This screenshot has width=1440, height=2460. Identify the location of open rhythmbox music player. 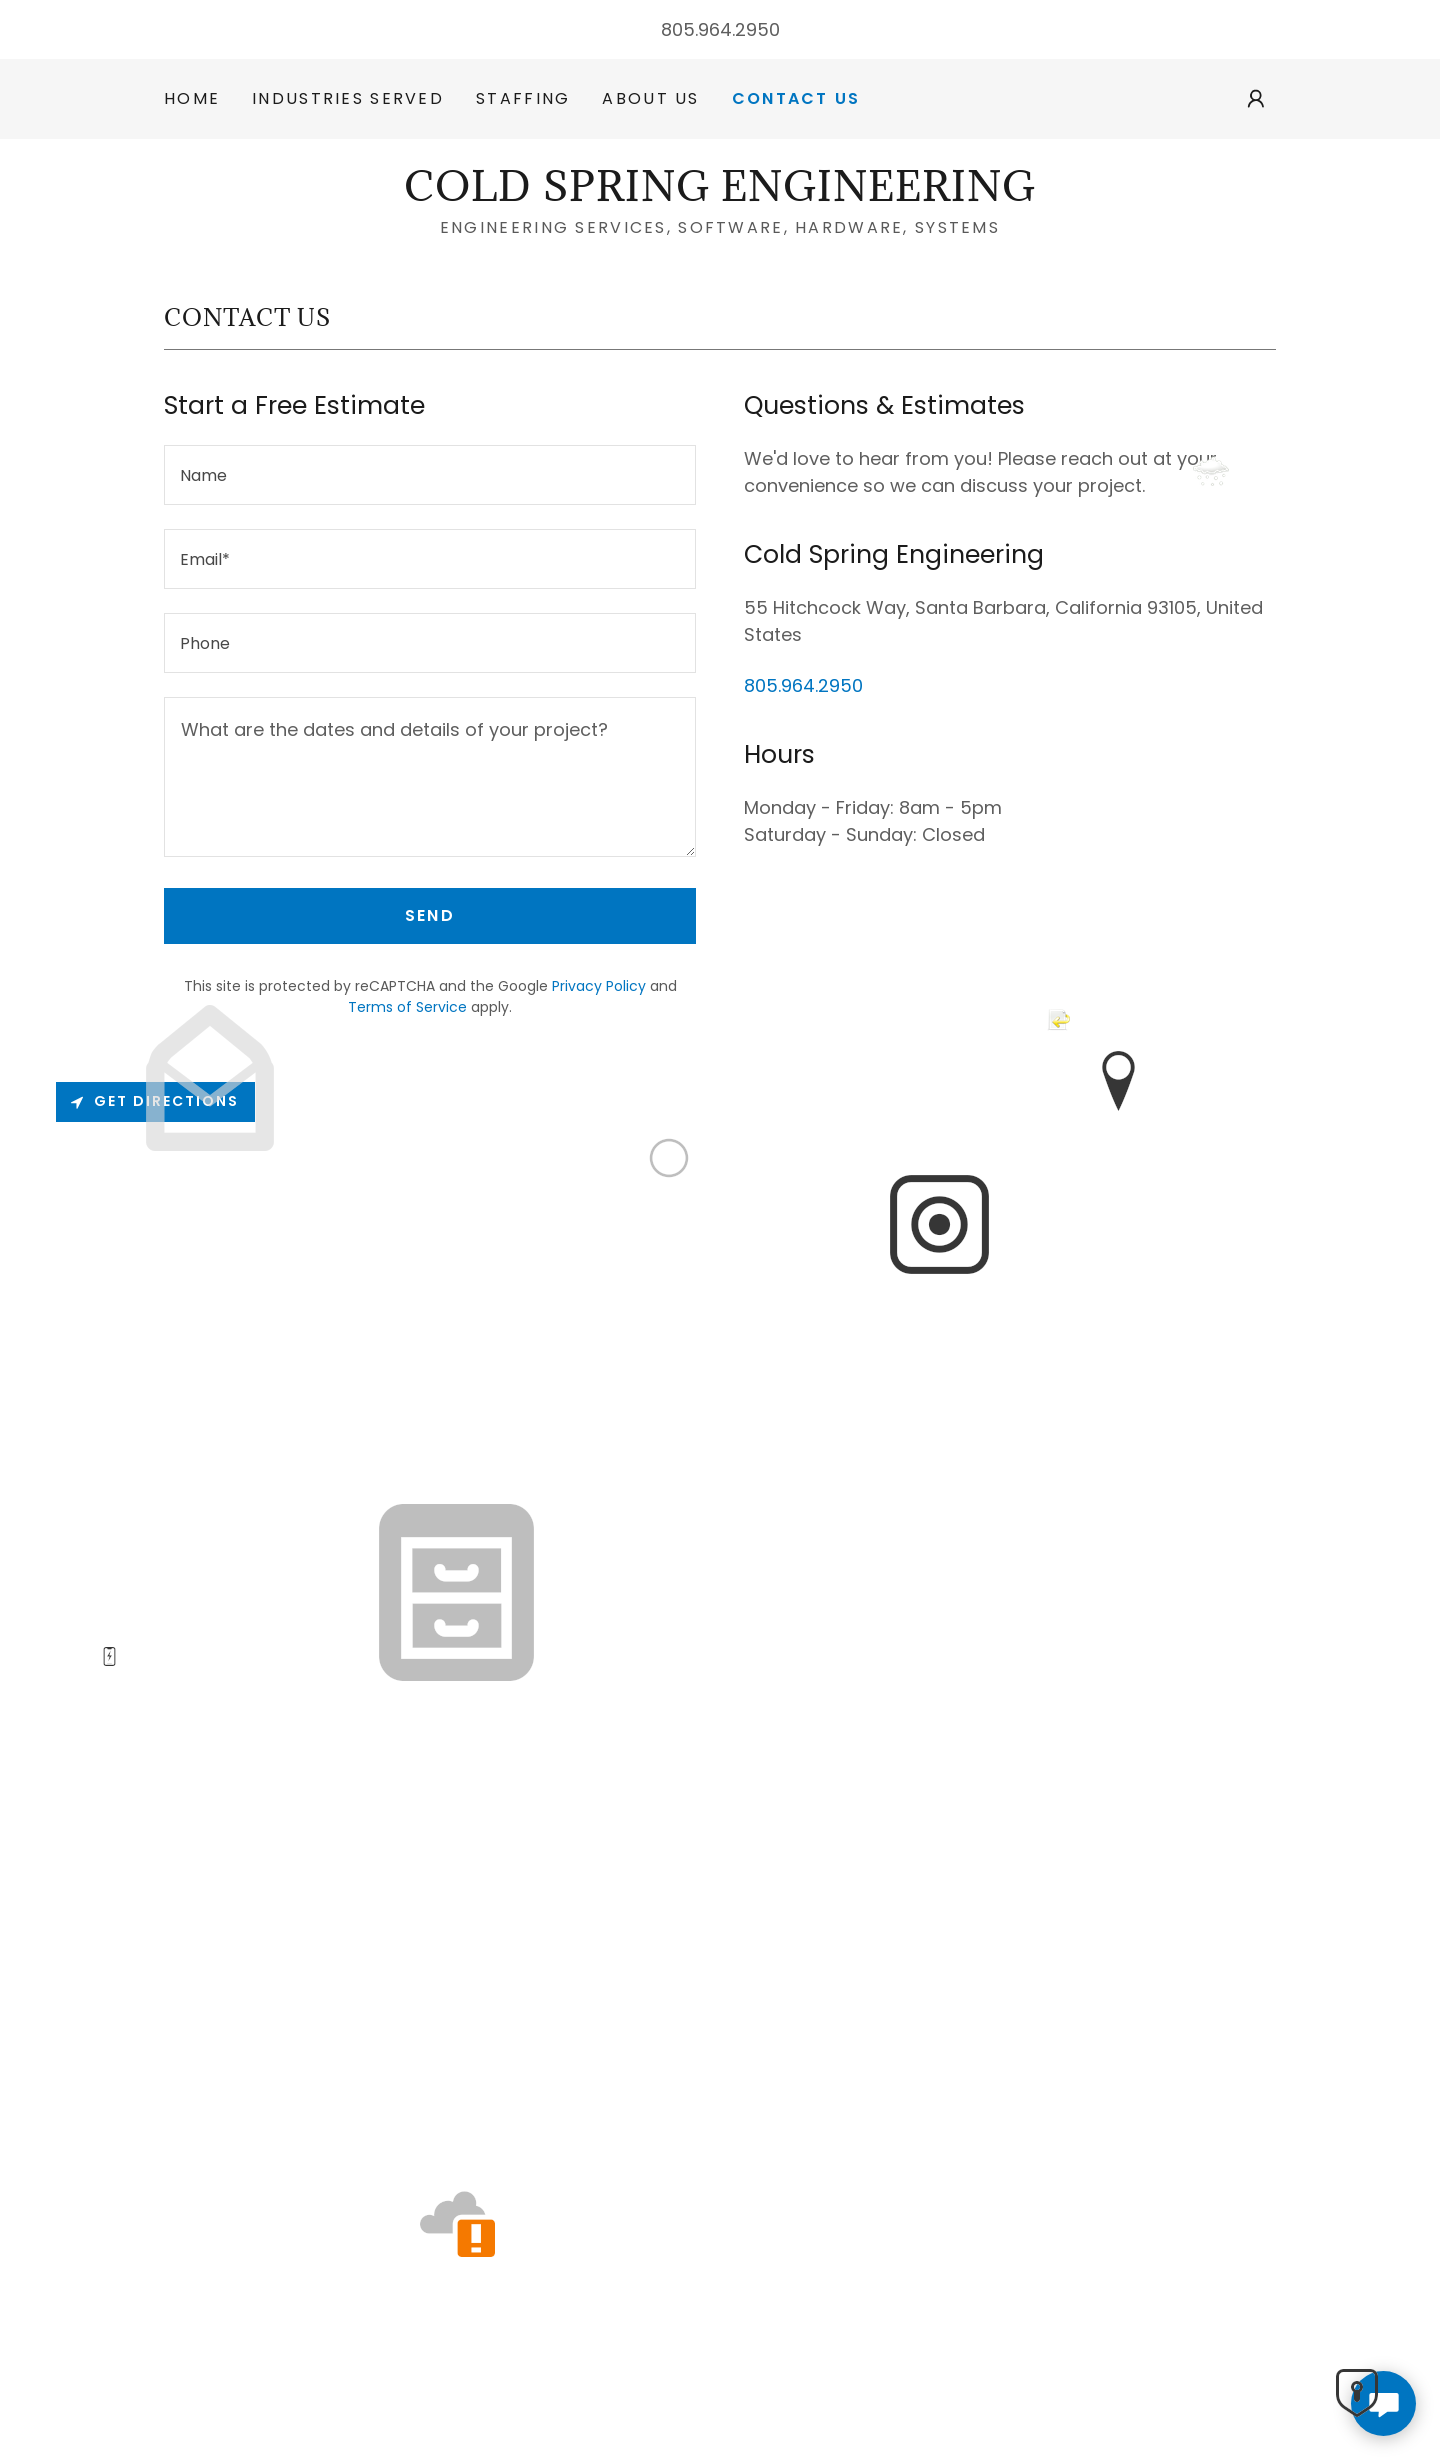
(939, 1224).